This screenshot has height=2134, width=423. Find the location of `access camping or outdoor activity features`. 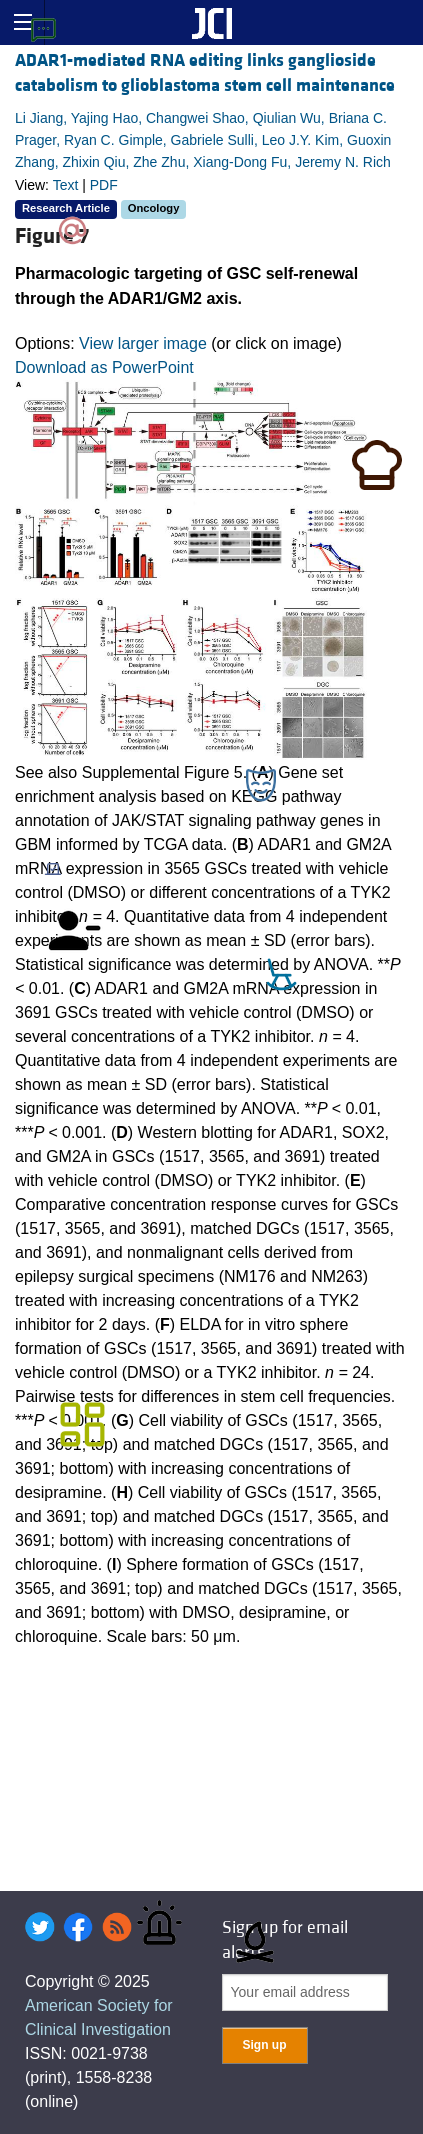

access camping or outdoor activity features is located at coordinates (255, 1942).